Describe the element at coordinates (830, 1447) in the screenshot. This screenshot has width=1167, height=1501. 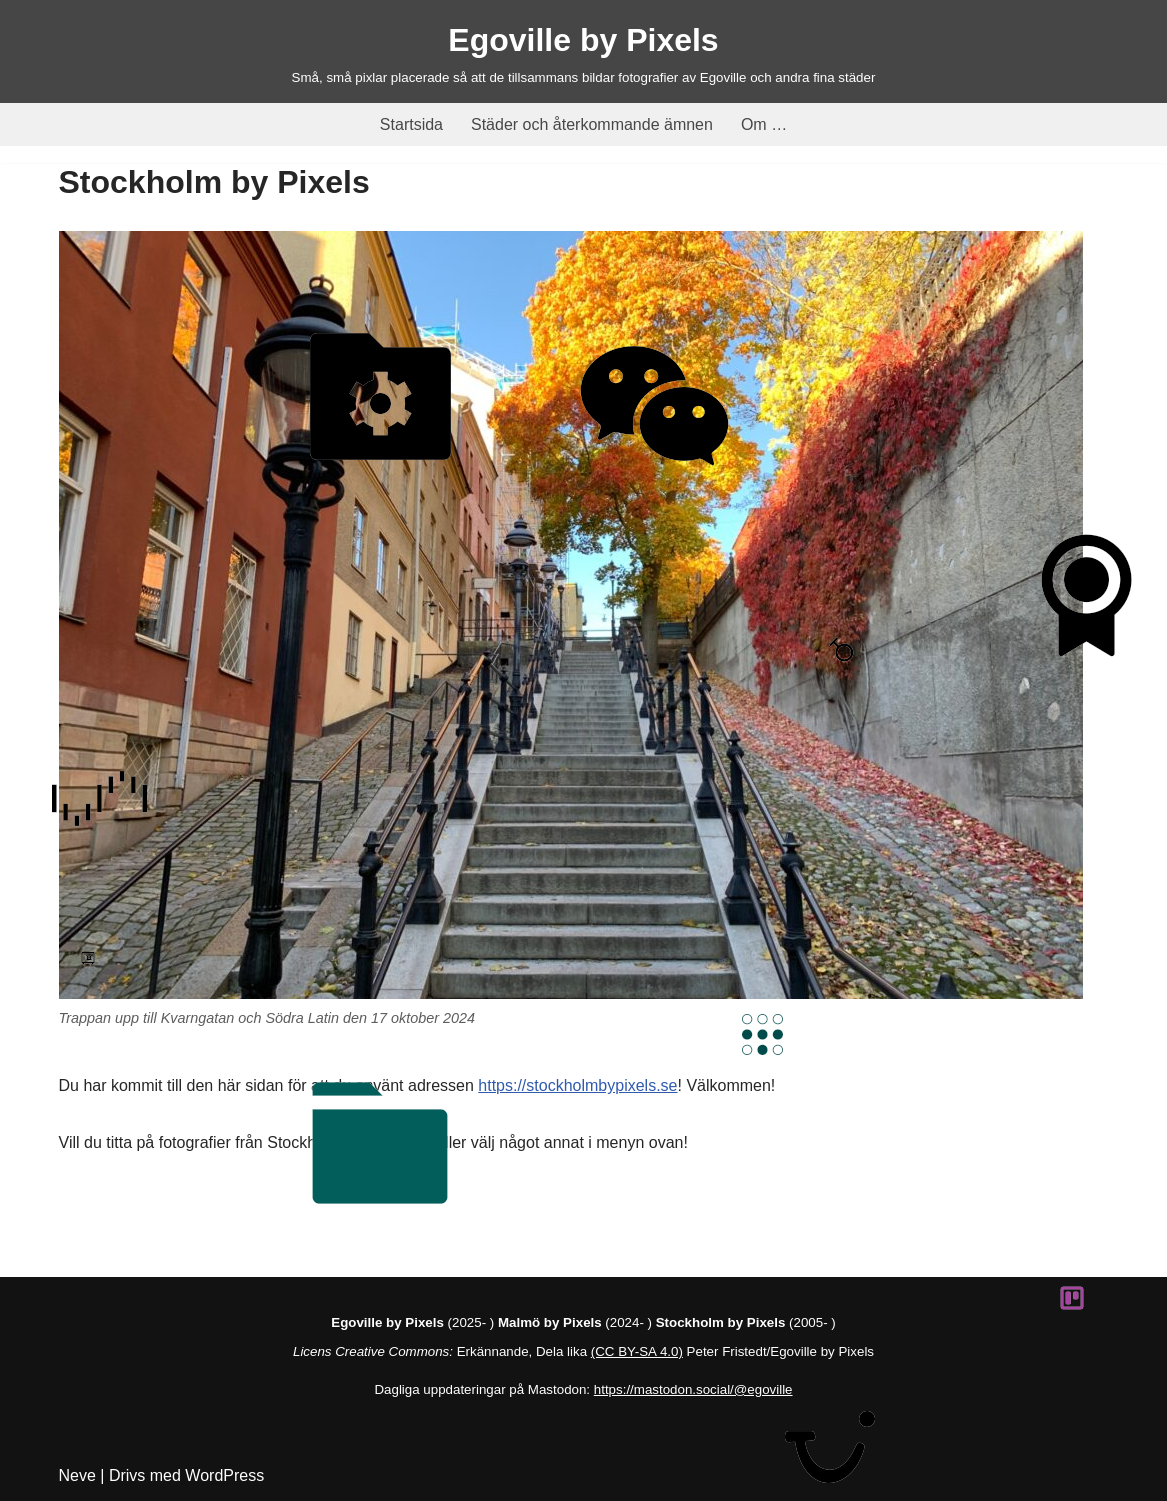
I see `TUI travel company logo` at that location.